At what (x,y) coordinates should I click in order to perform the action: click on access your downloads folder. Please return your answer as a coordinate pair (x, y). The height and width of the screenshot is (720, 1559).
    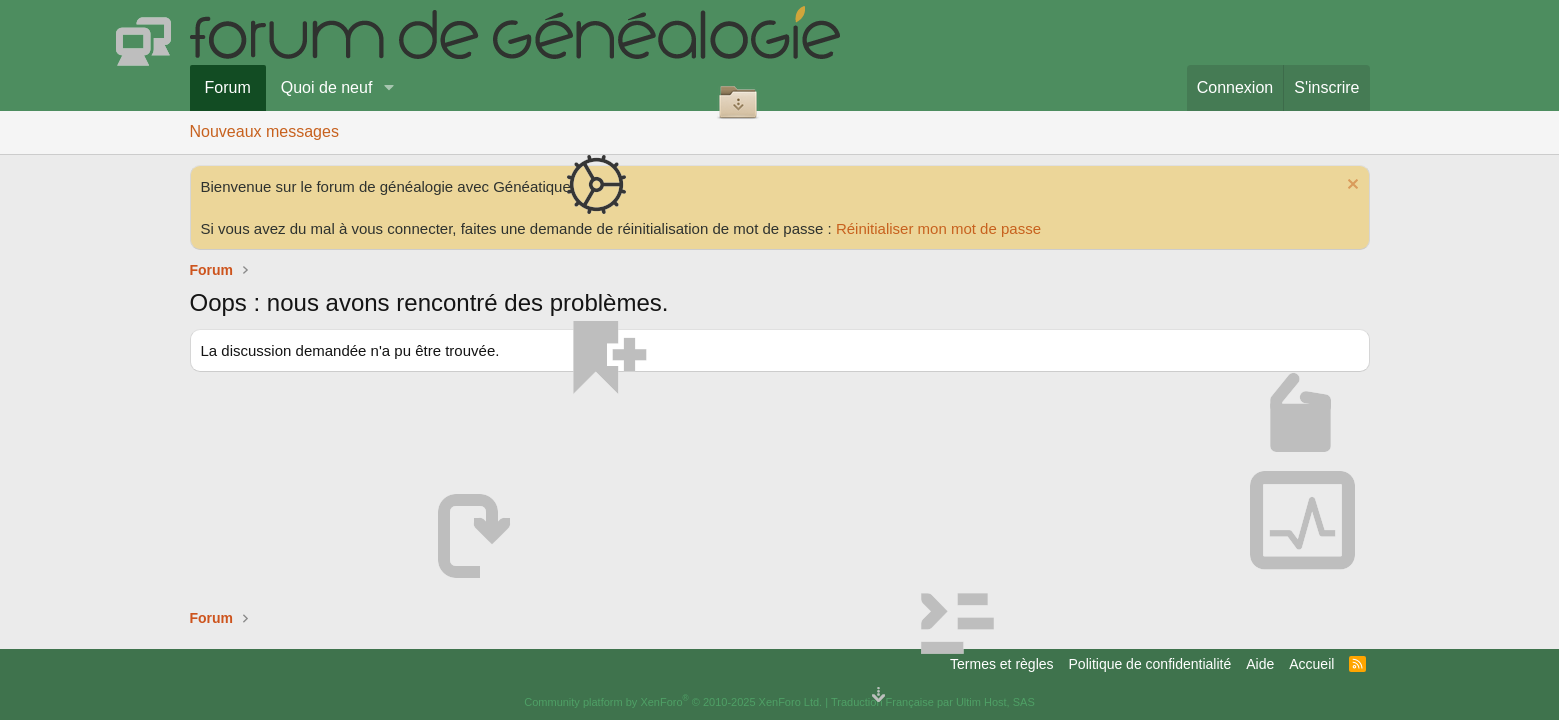
    Looking at the image, I should click on (738, 104).